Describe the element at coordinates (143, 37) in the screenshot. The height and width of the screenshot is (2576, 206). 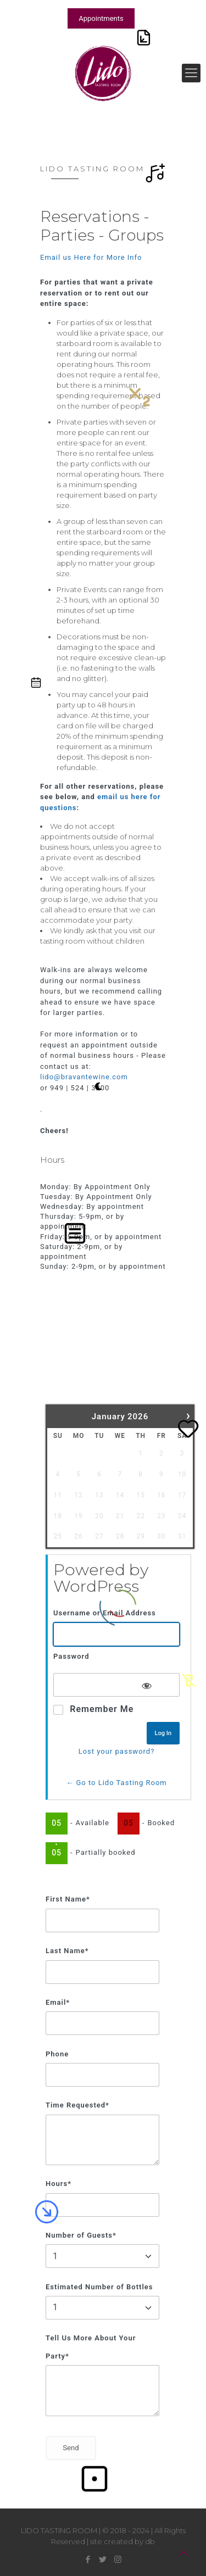
I see `view 3d model or visualization file` at that location.